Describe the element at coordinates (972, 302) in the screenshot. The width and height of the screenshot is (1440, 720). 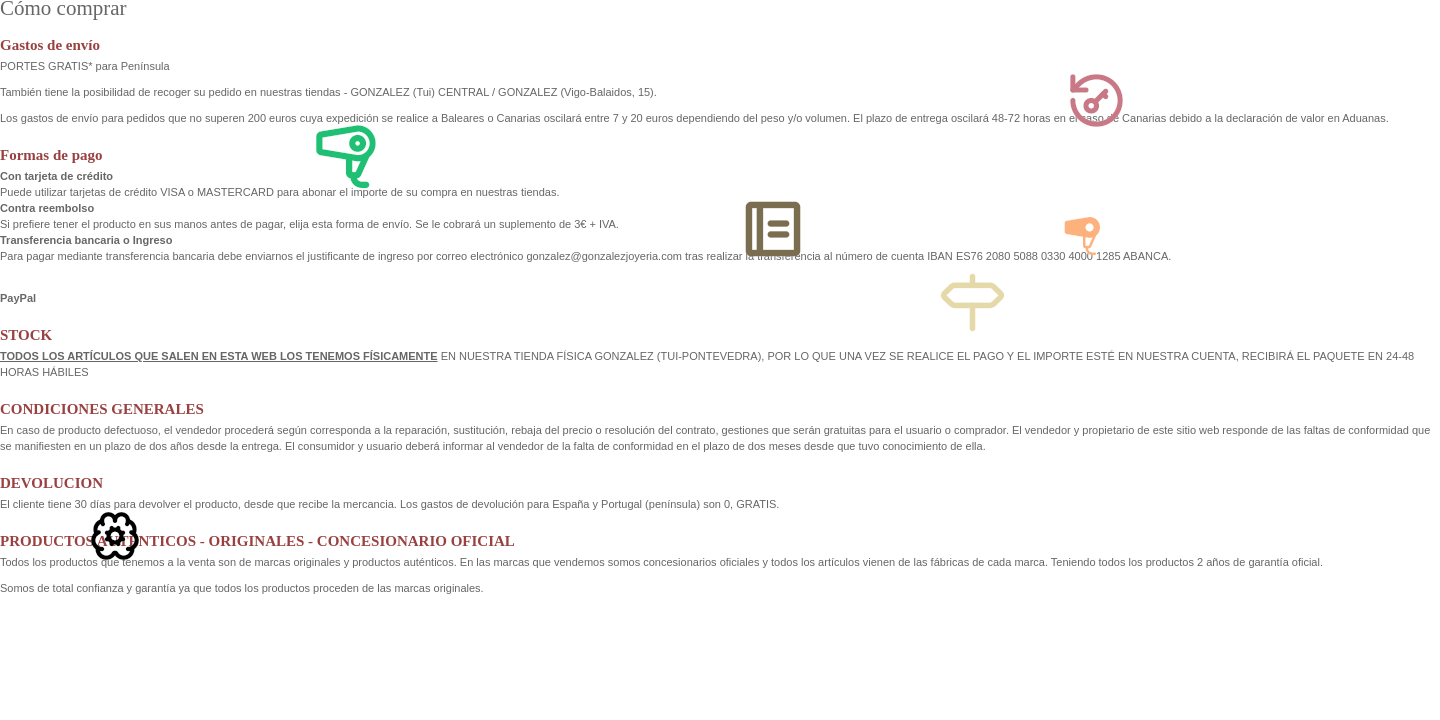
I see `access navigation or directions` at that location.